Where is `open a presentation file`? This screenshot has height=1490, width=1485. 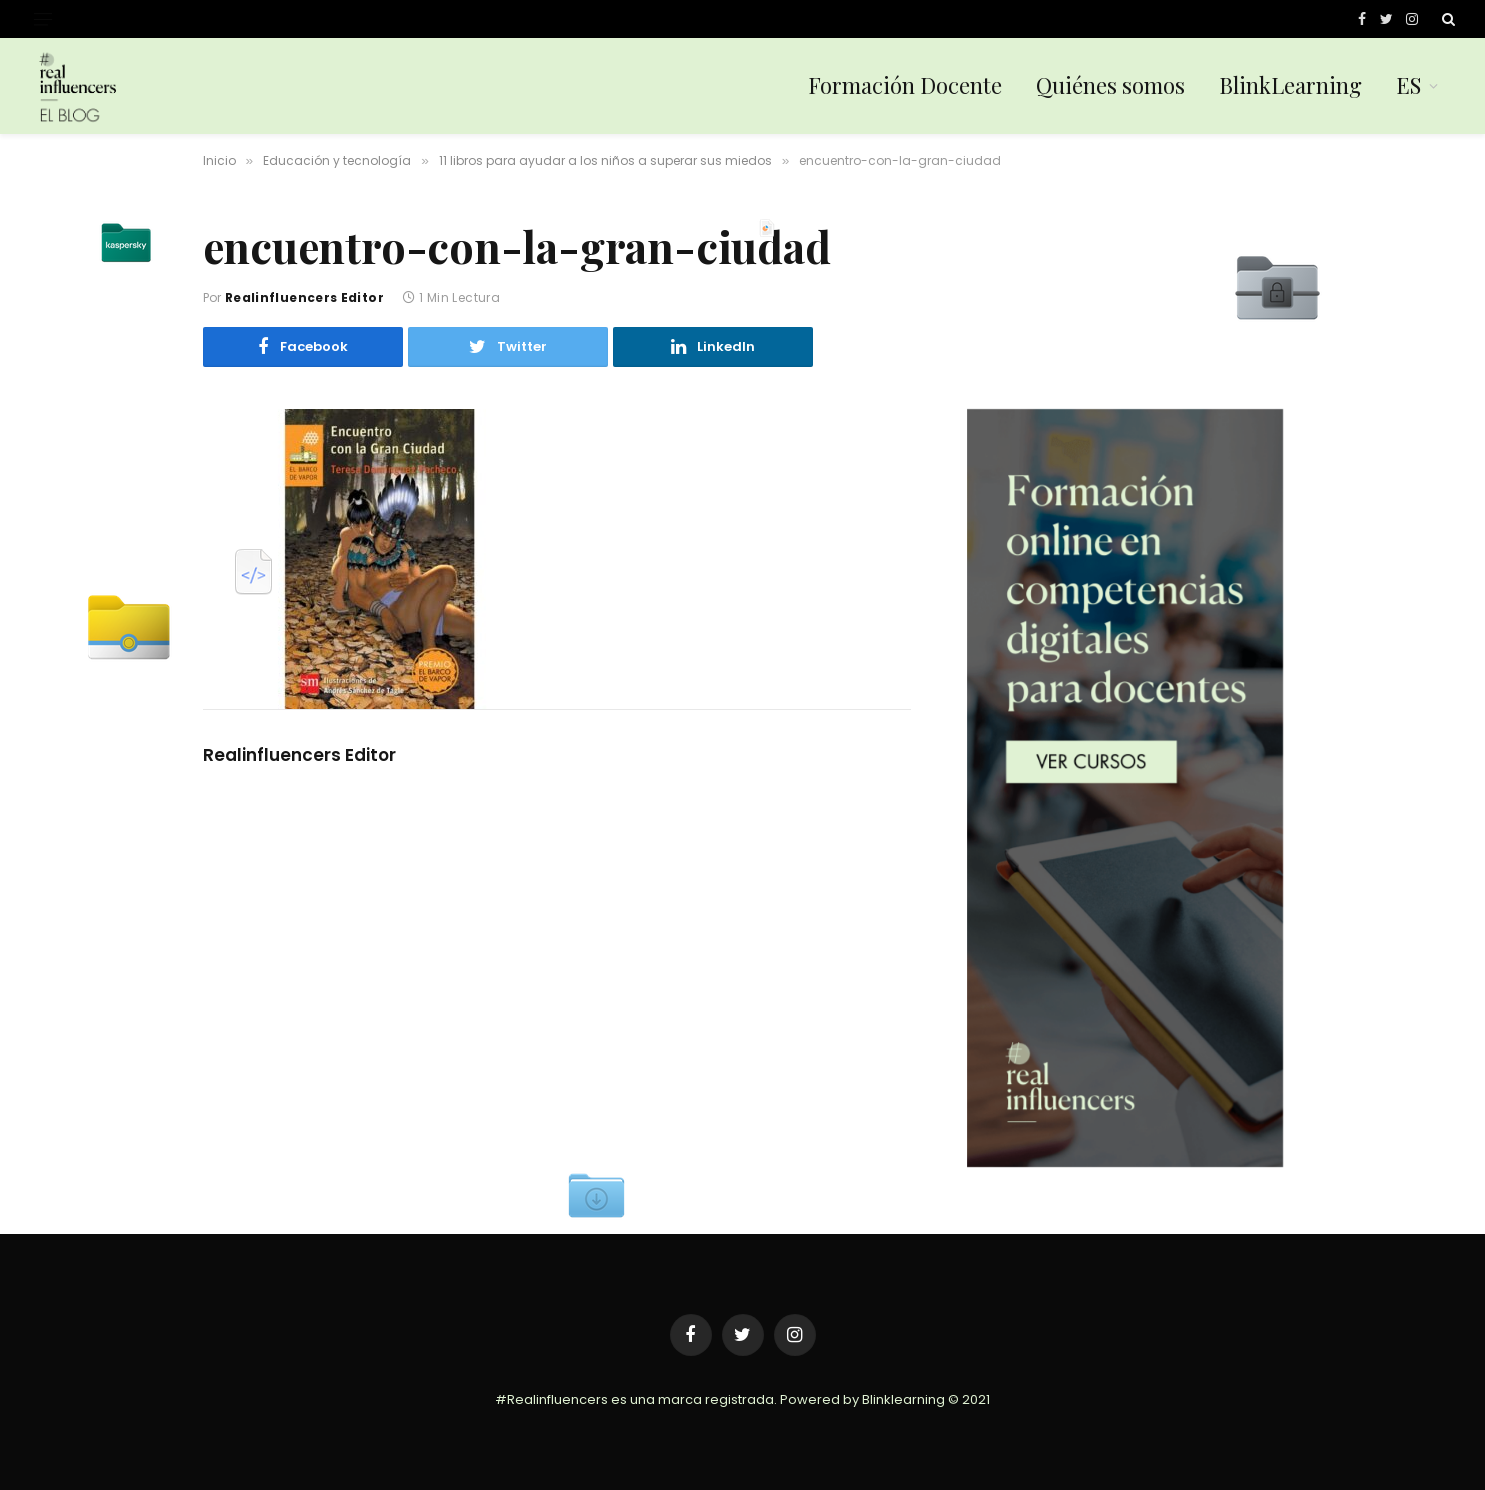
open a presentation file is located at coordinates (767, 228).